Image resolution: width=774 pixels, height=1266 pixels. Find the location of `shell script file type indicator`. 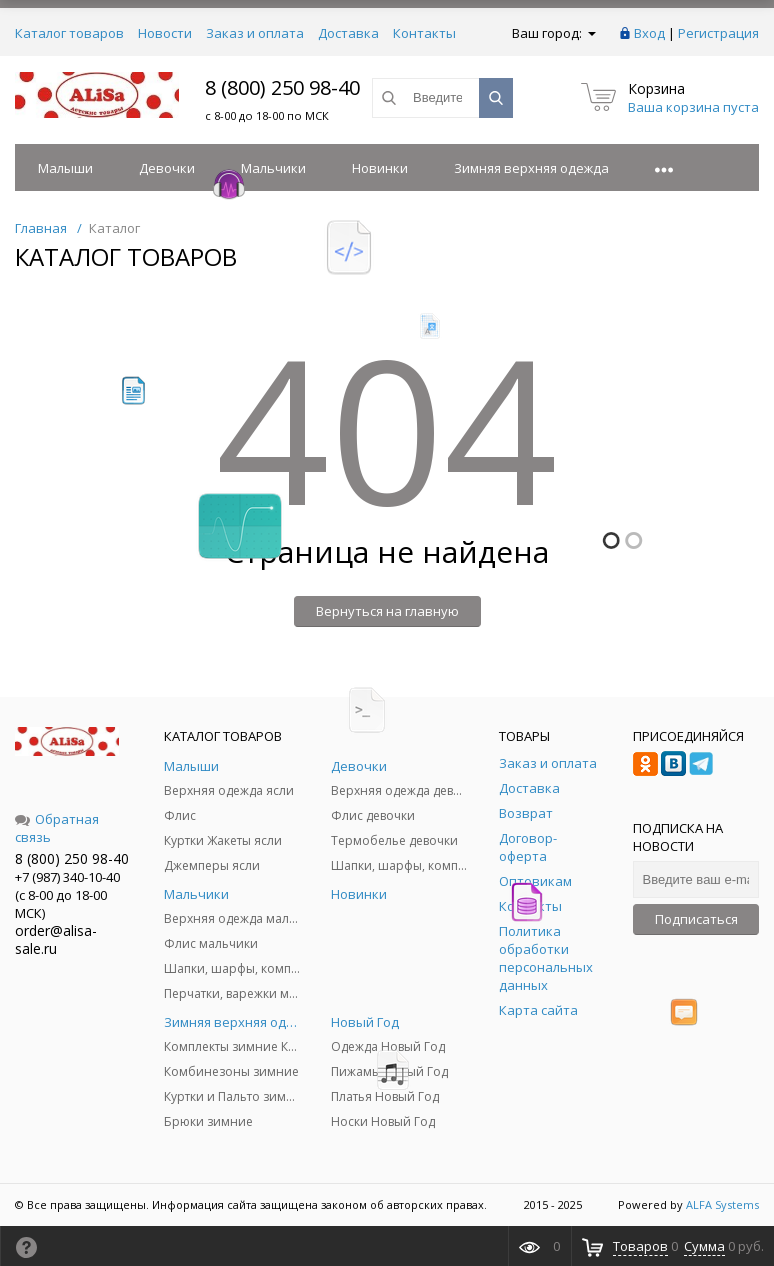

shell script file type indicator is located at coordinates (367, 710).